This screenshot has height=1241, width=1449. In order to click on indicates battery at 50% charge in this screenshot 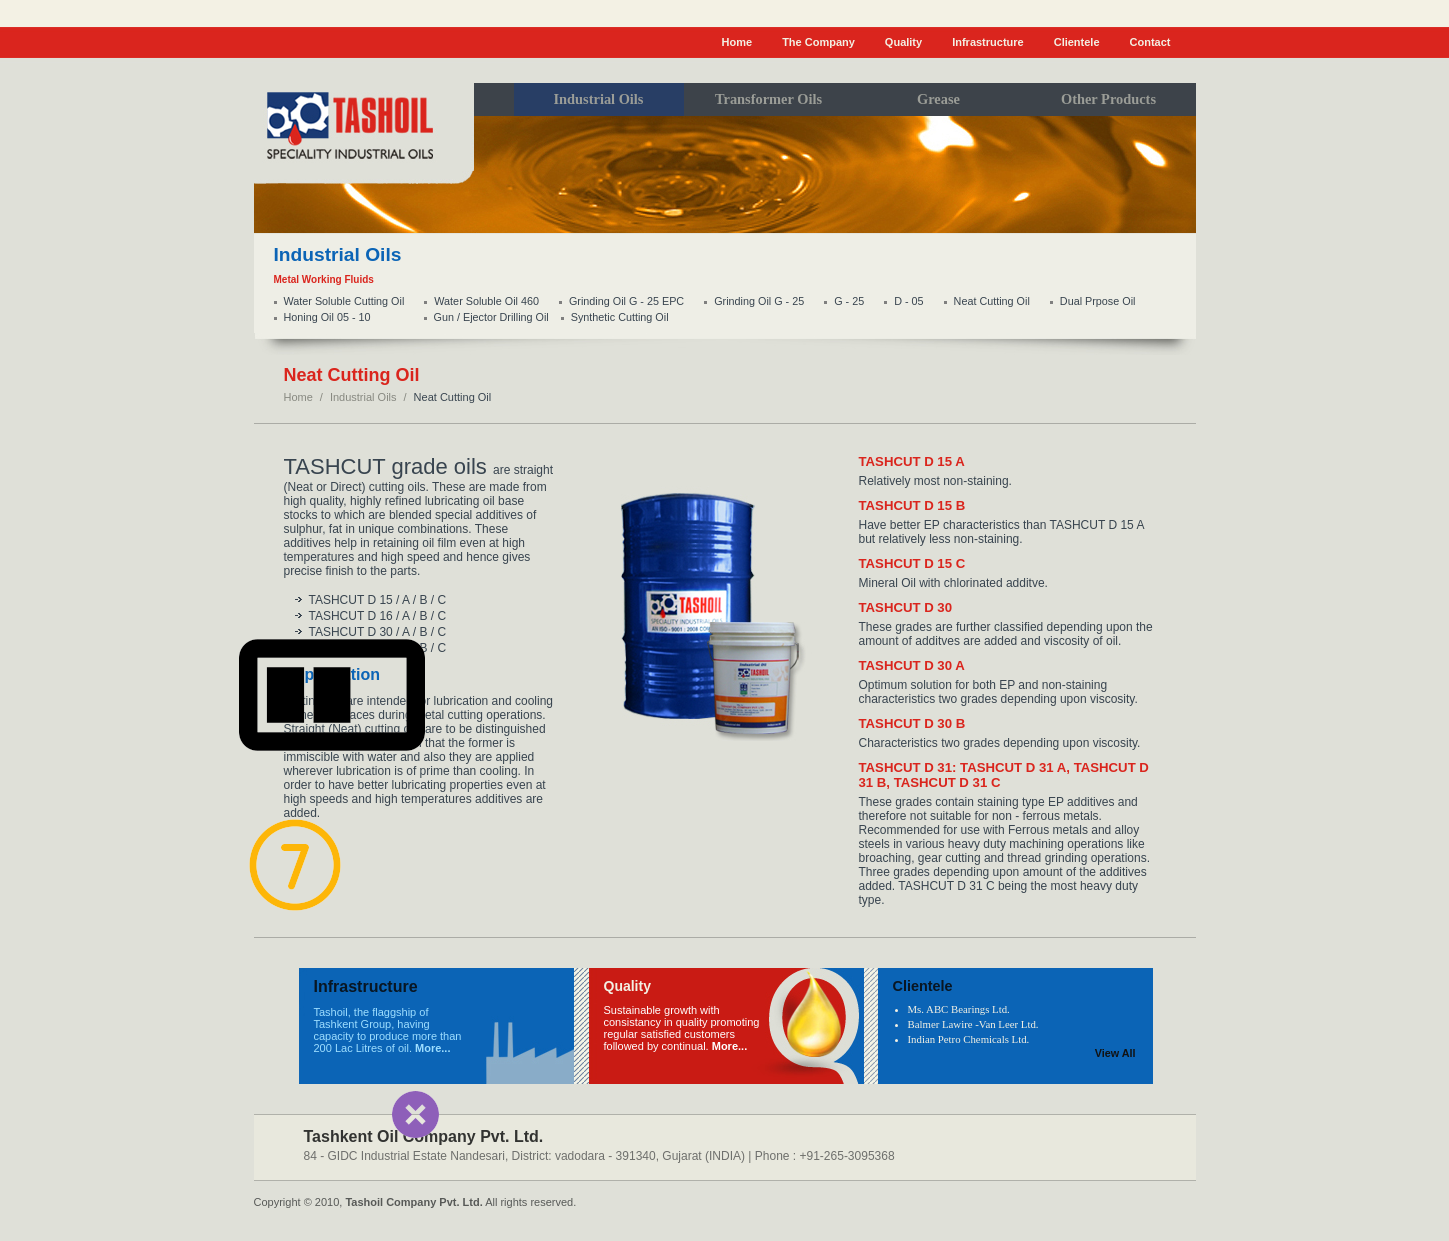, I will do `click(332, 695)`.